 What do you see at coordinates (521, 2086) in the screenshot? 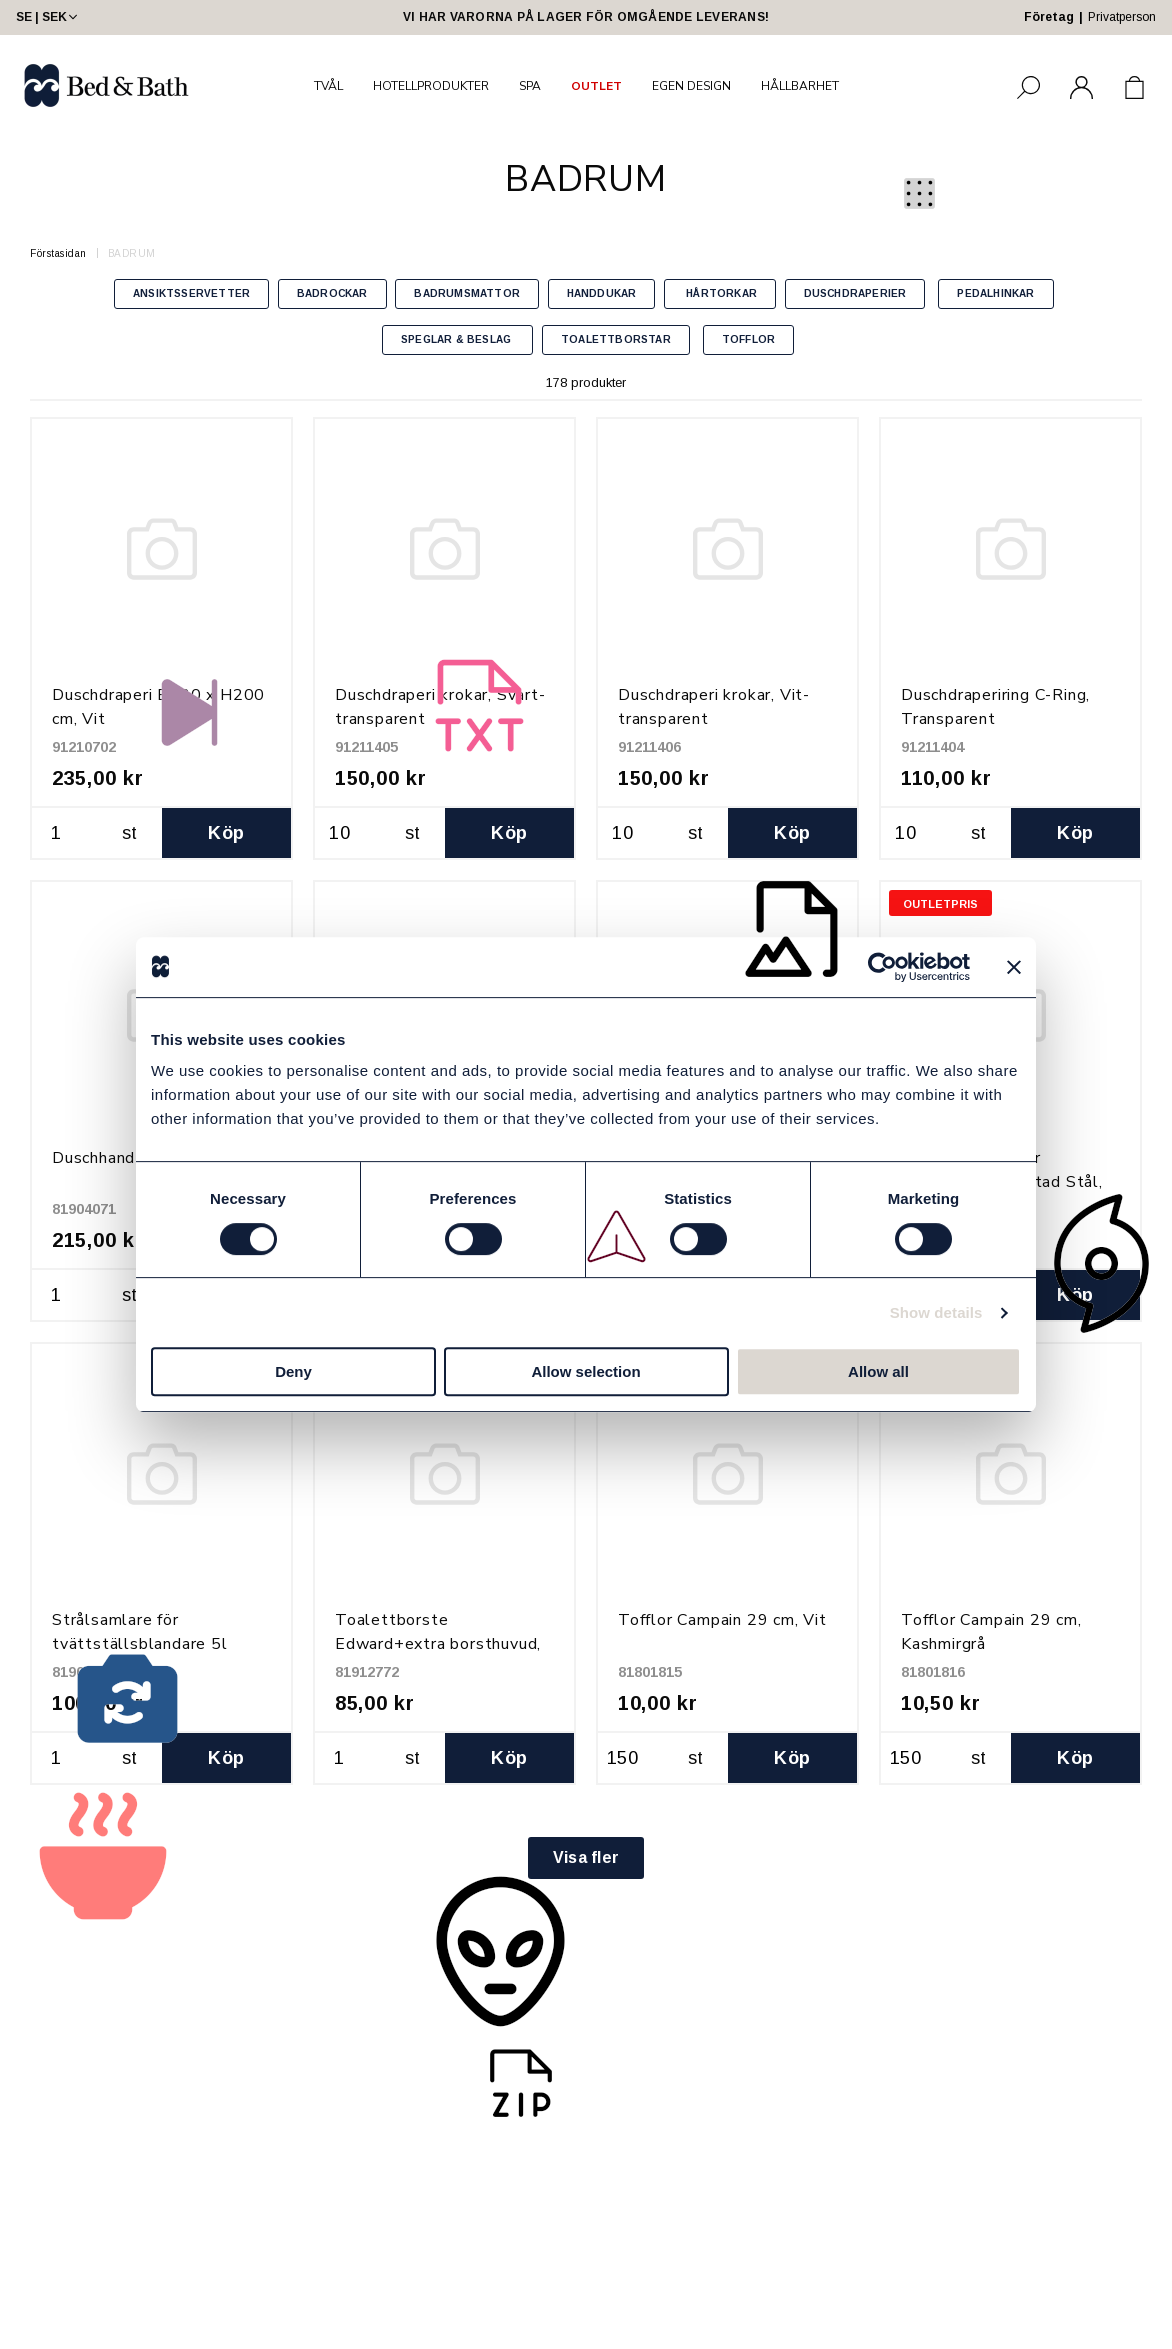
I see `compressed file or archive` at bounding box center [521, 2086].